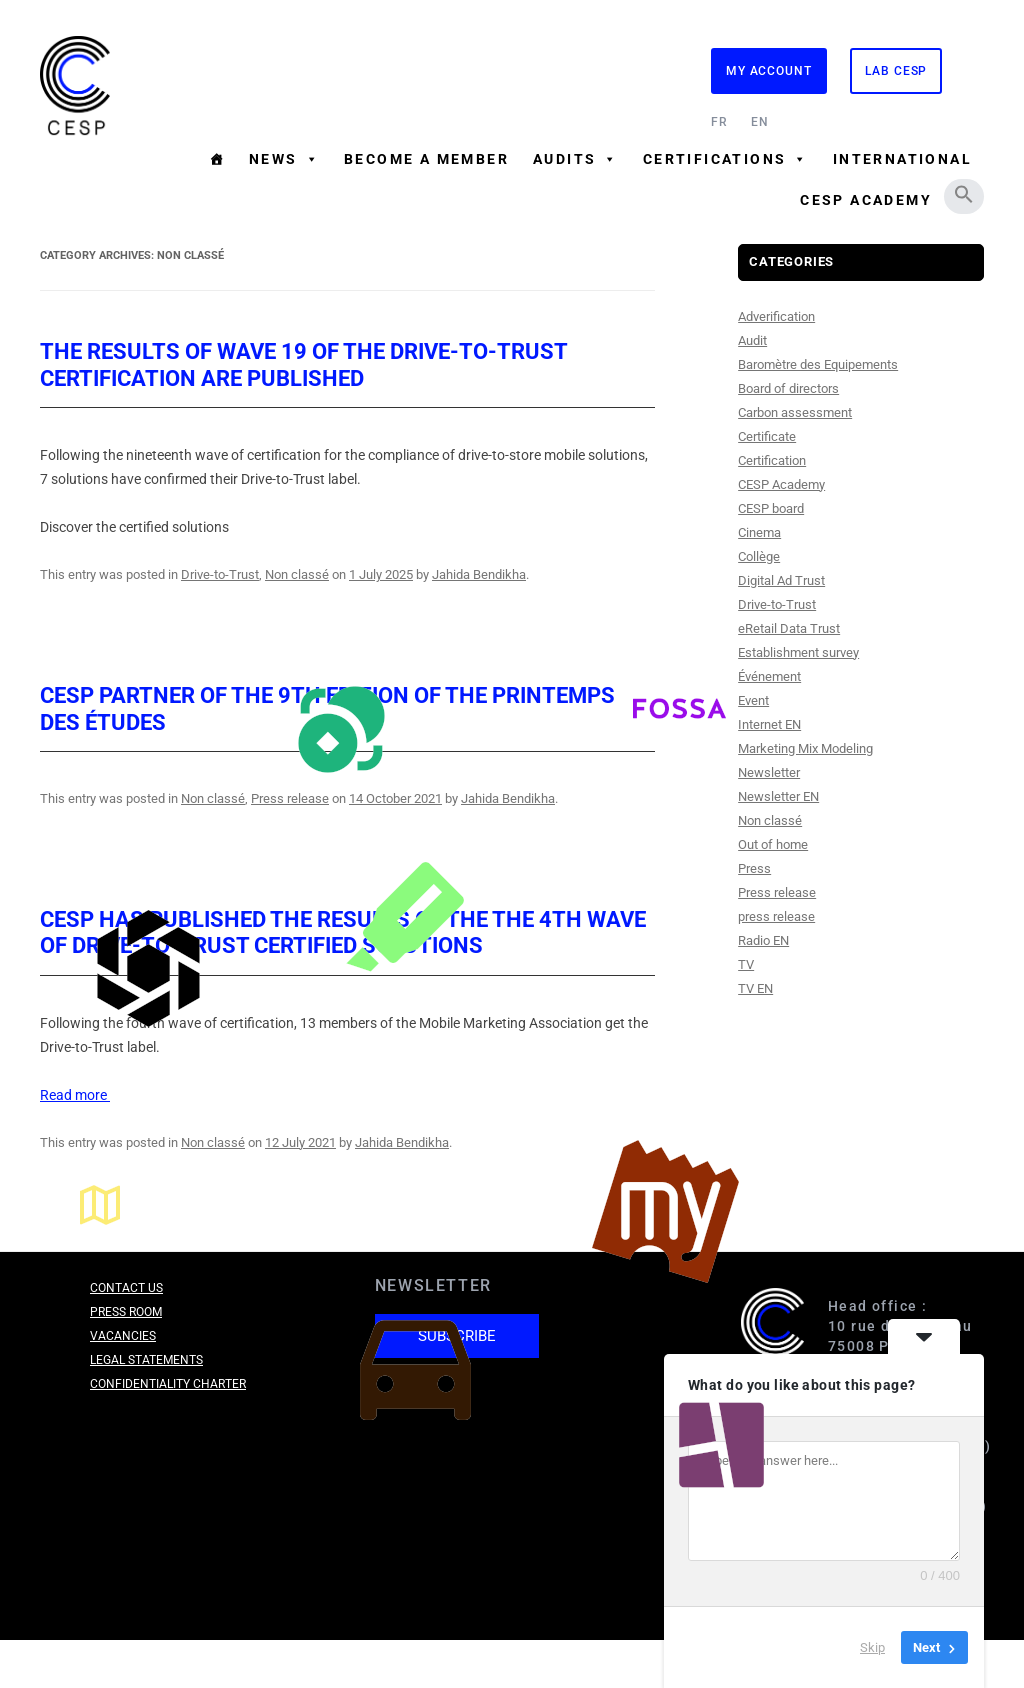  I want to click on SecurityScorecard company logo, so click(148, 968).